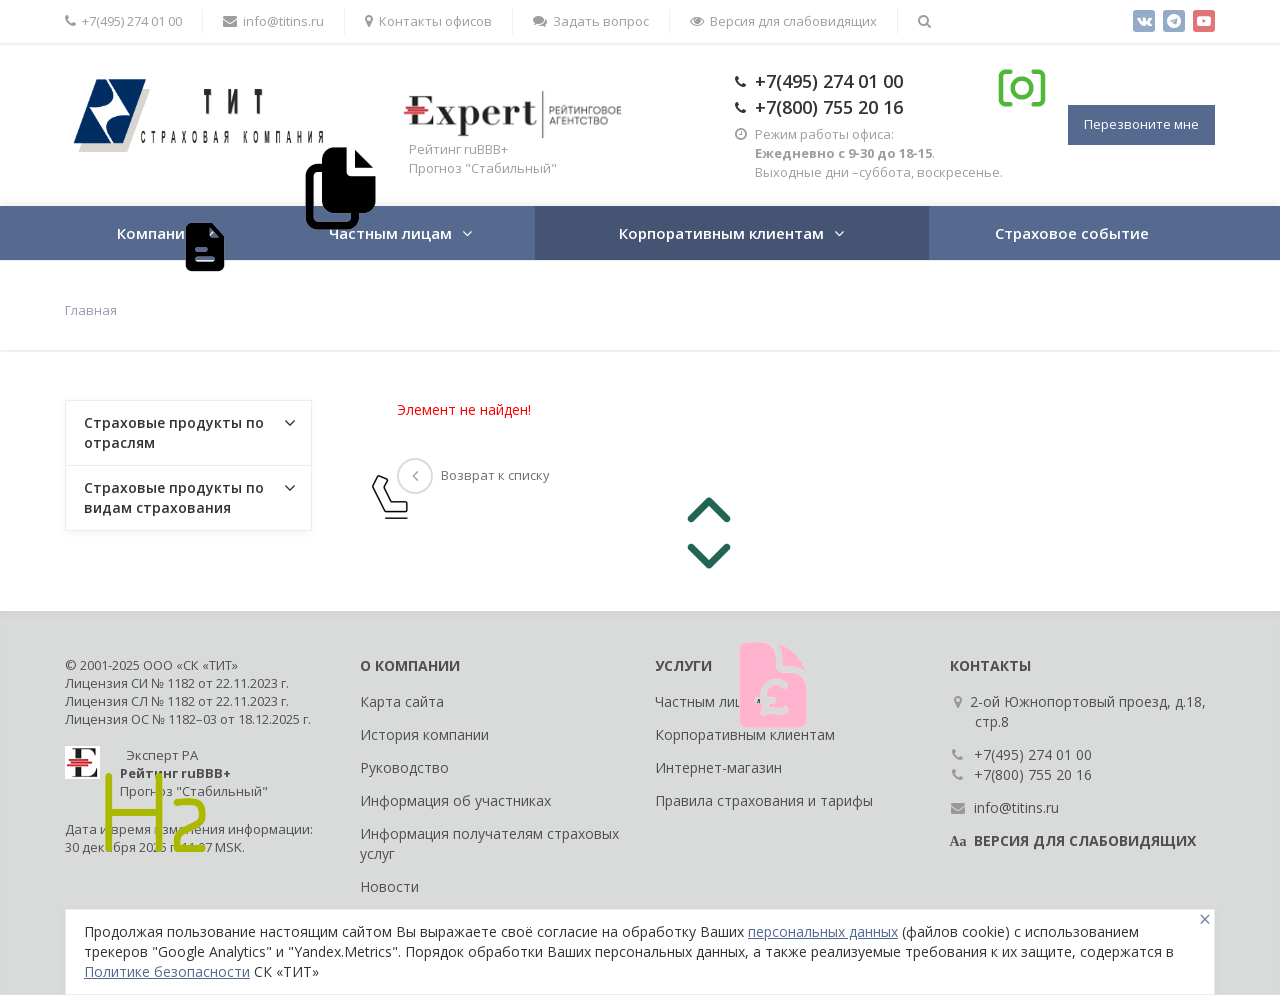 Image resolution: width=1280 pixels, height=995 pixels. Describe the element at coordinates (205, 247) in the screenshot. I see `view document contents` at that location.